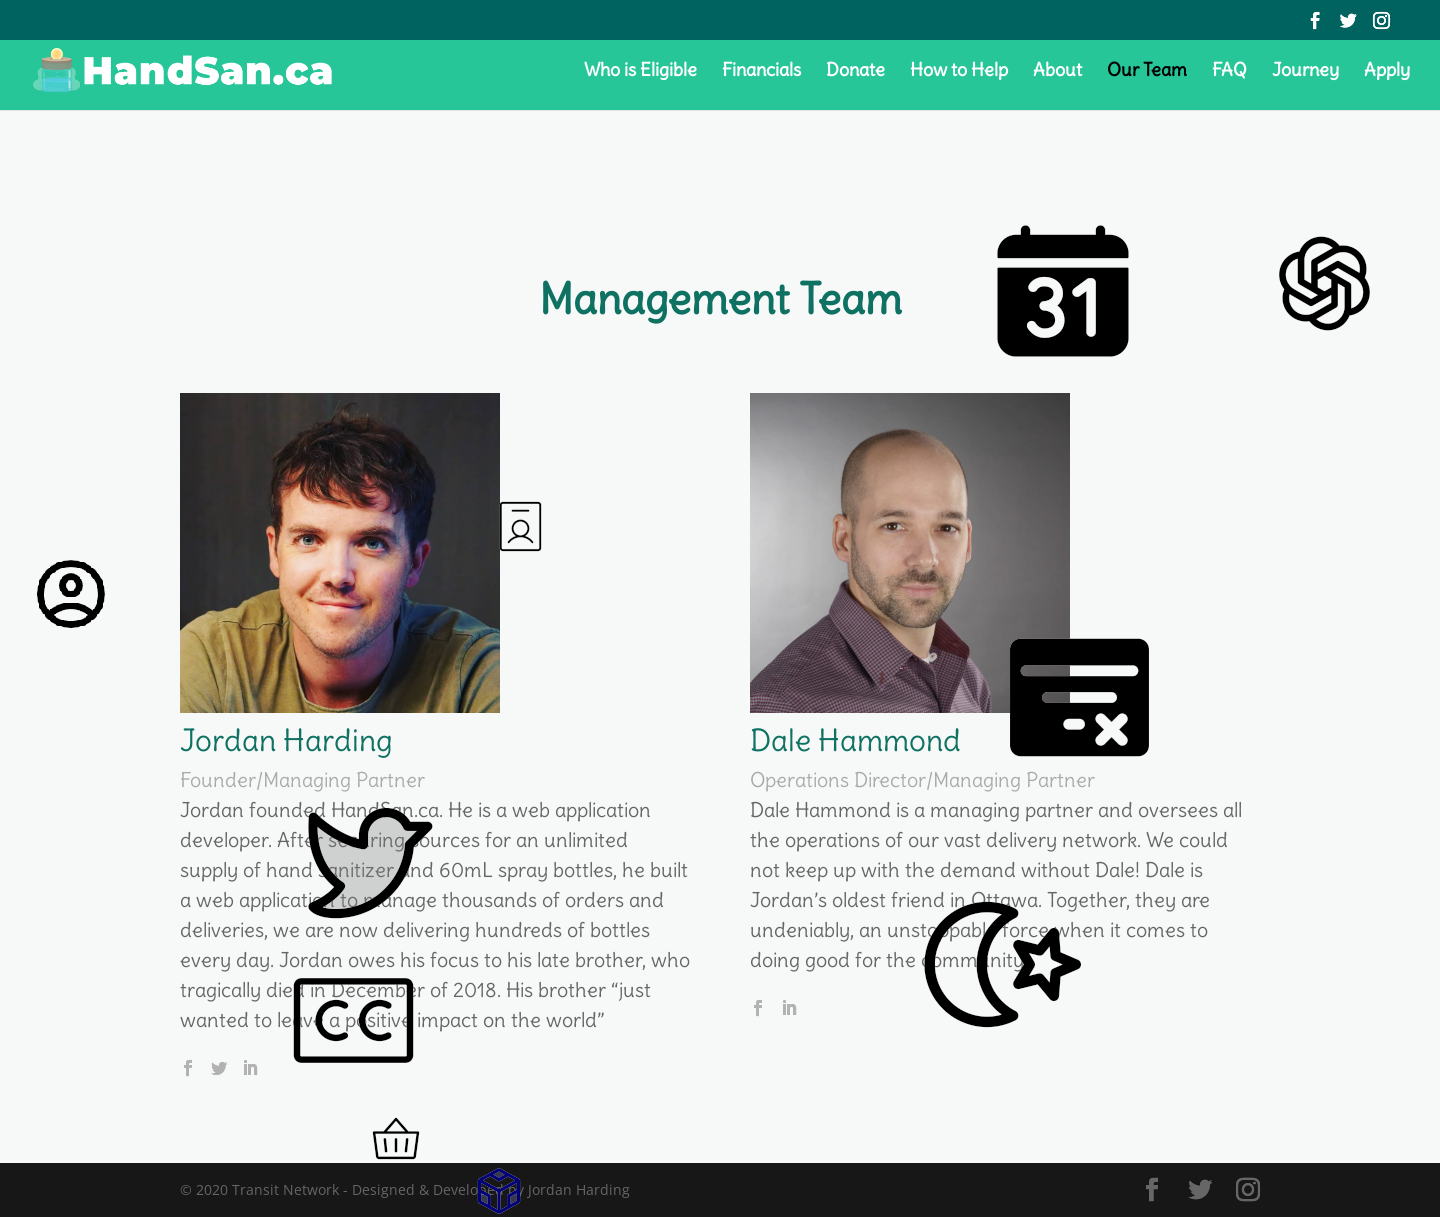 This screenshot has height=1217, width=1440. What do you see at coordinates (1079, 697) in the screenshot?
I see `clear all active filters` at bounding box center [1079, 697].